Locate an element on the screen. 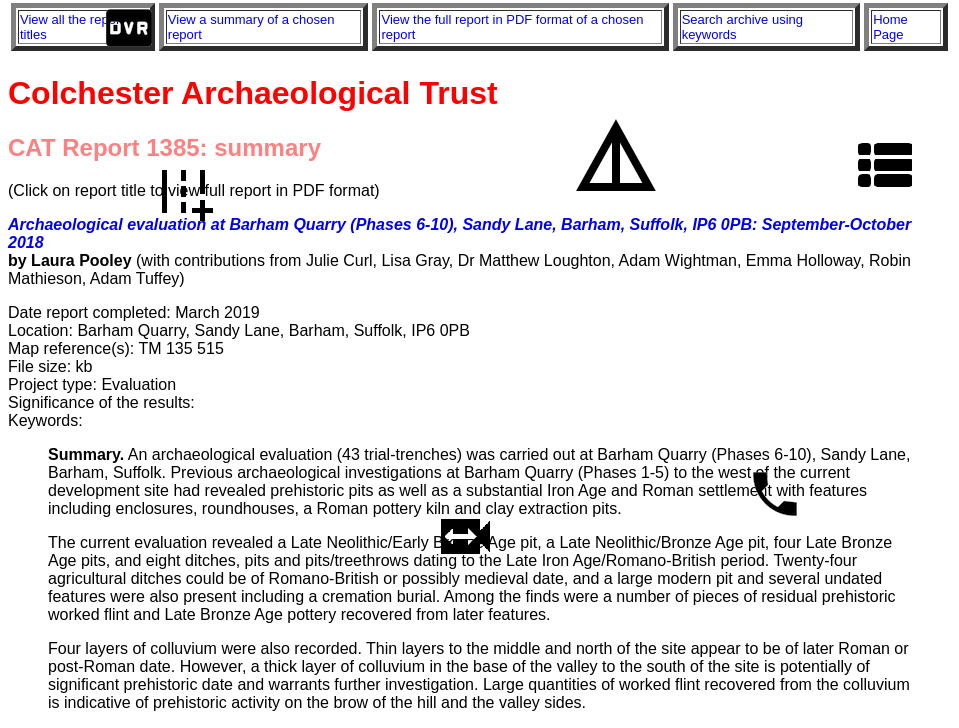  access DVR recordings is located at coordinates (129, 28).